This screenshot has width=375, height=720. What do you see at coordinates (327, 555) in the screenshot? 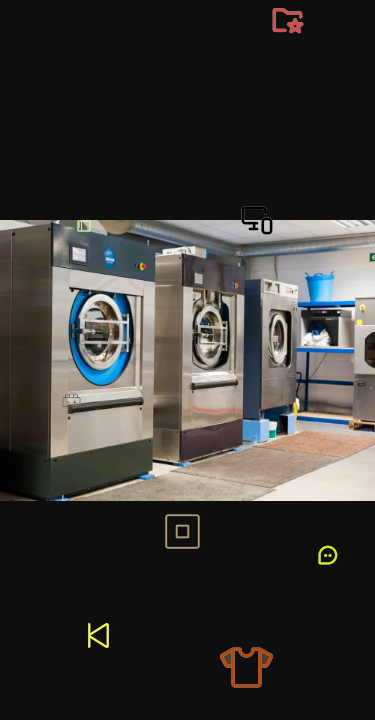
I see `open chat or messaging` at bounding box center [327, 555].